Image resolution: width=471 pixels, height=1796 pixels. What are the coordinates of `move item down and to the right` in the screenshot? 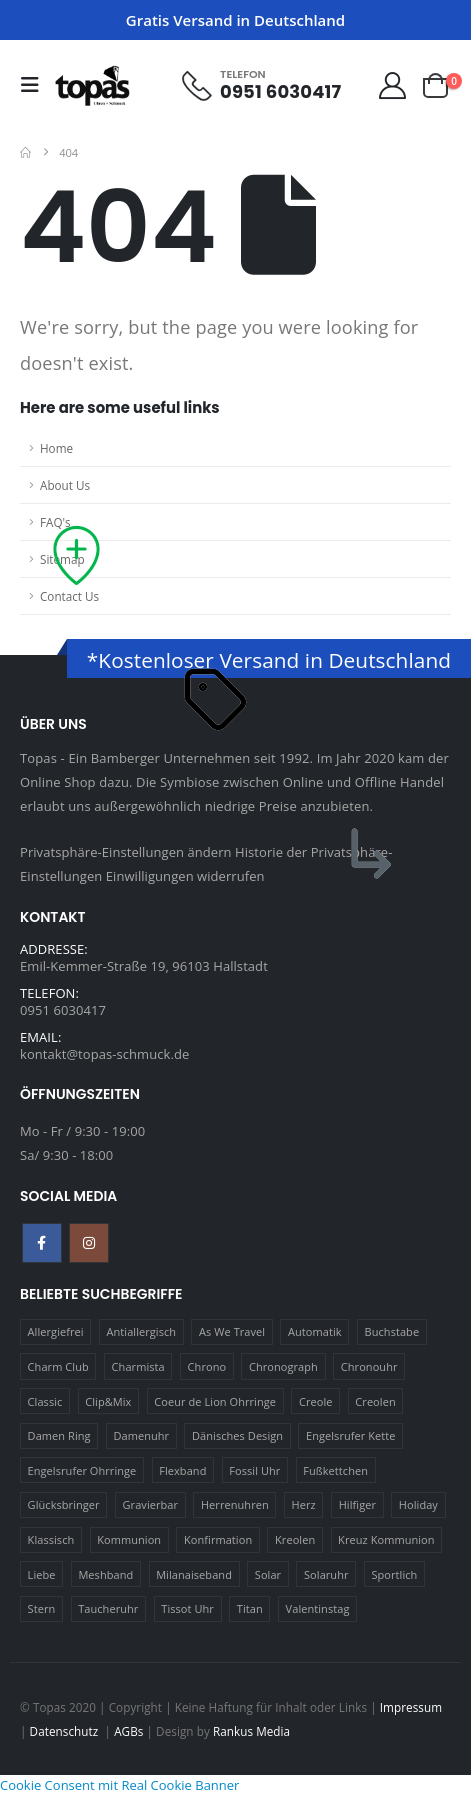 It's located at (367, 853).